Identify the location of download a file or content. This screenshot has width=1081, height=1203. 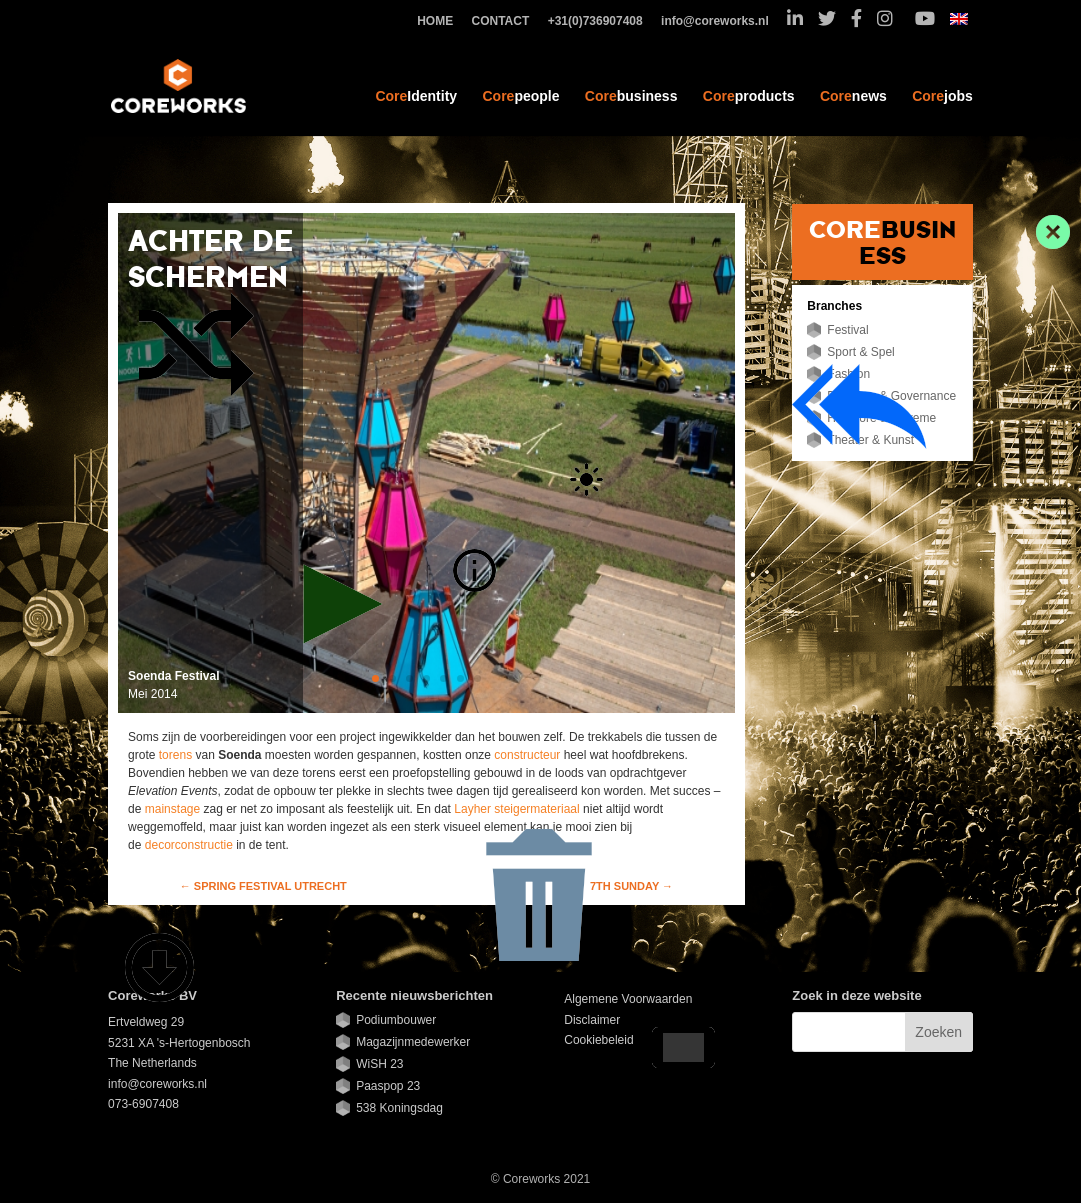
(159, 967).